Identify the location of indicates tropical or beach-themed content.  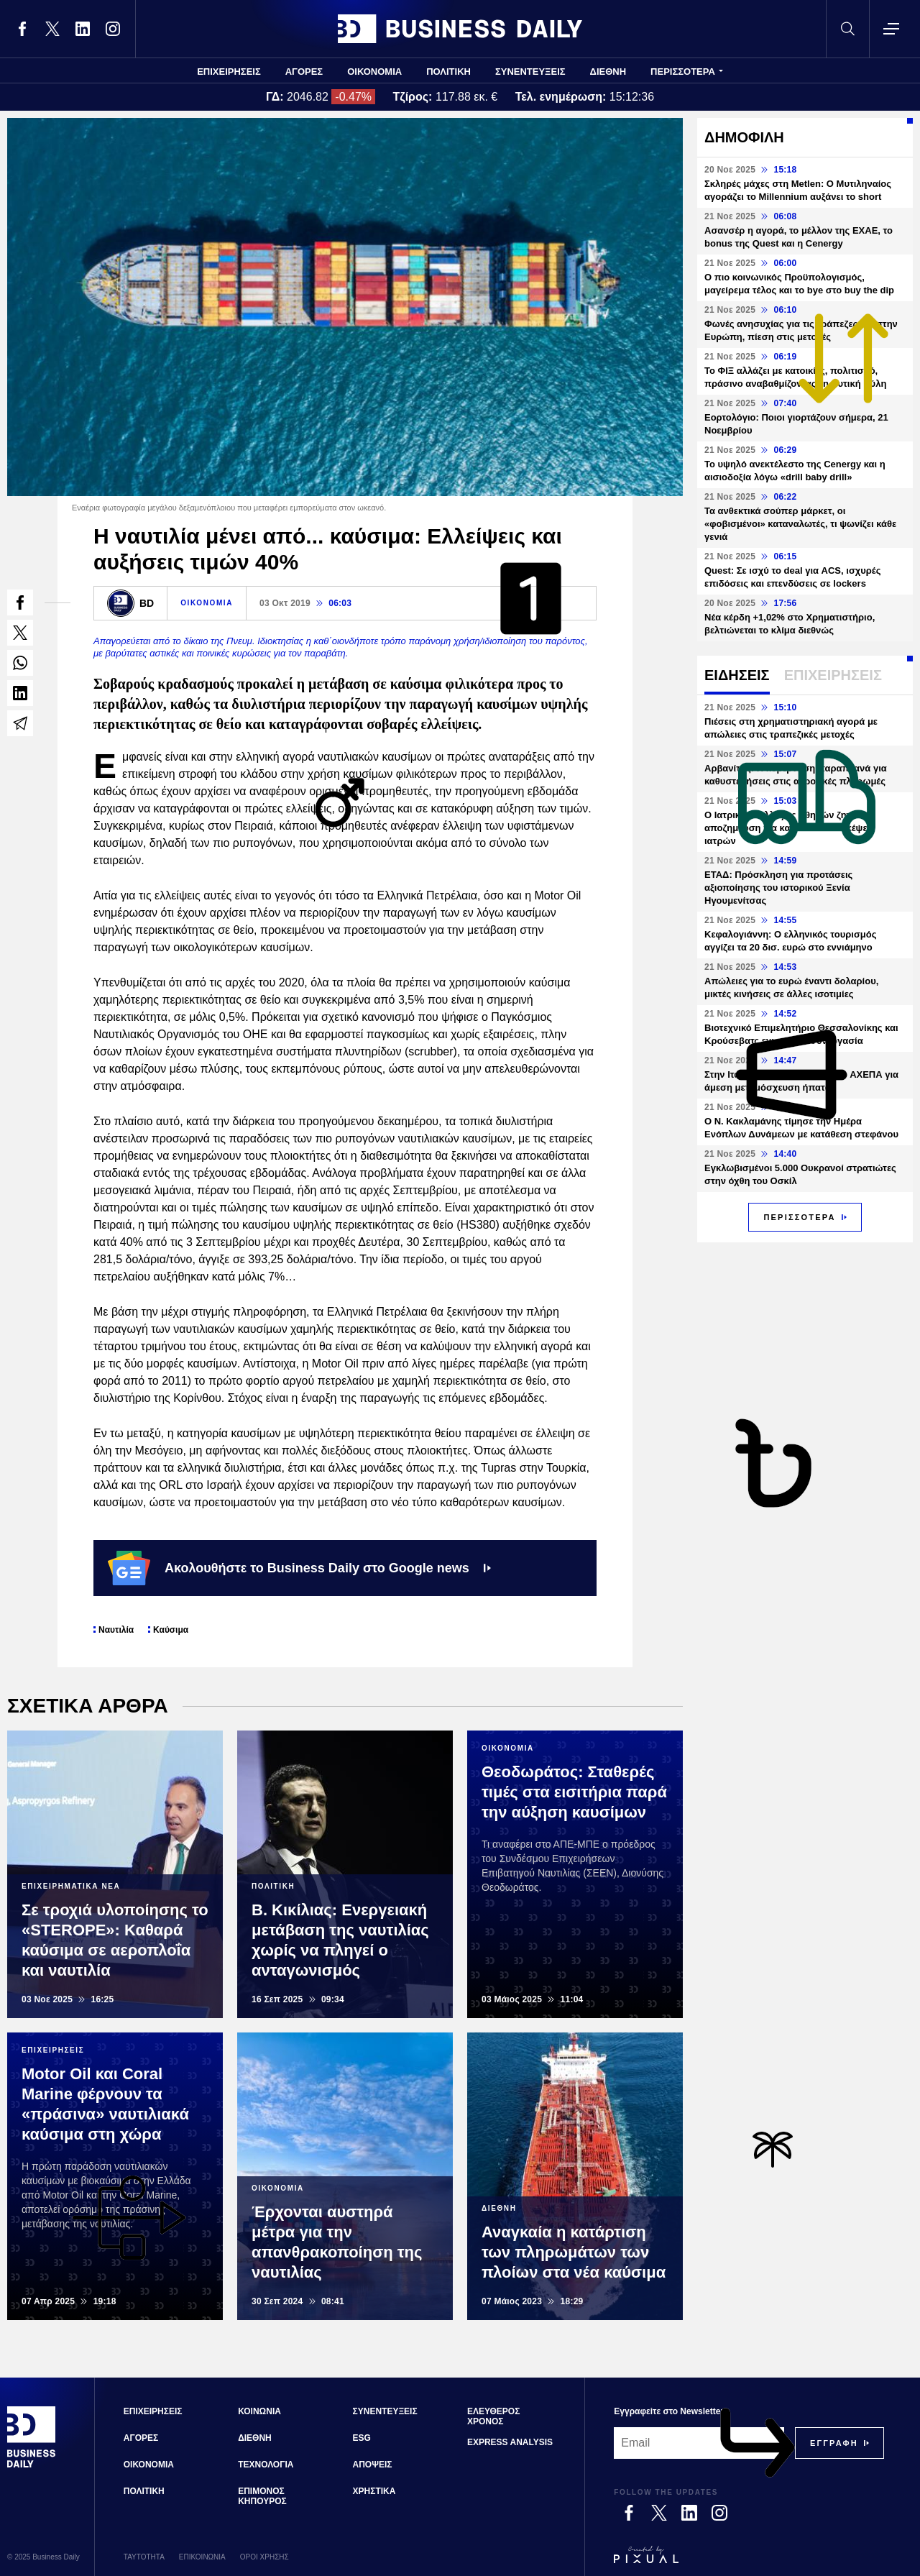
(773, 2149).